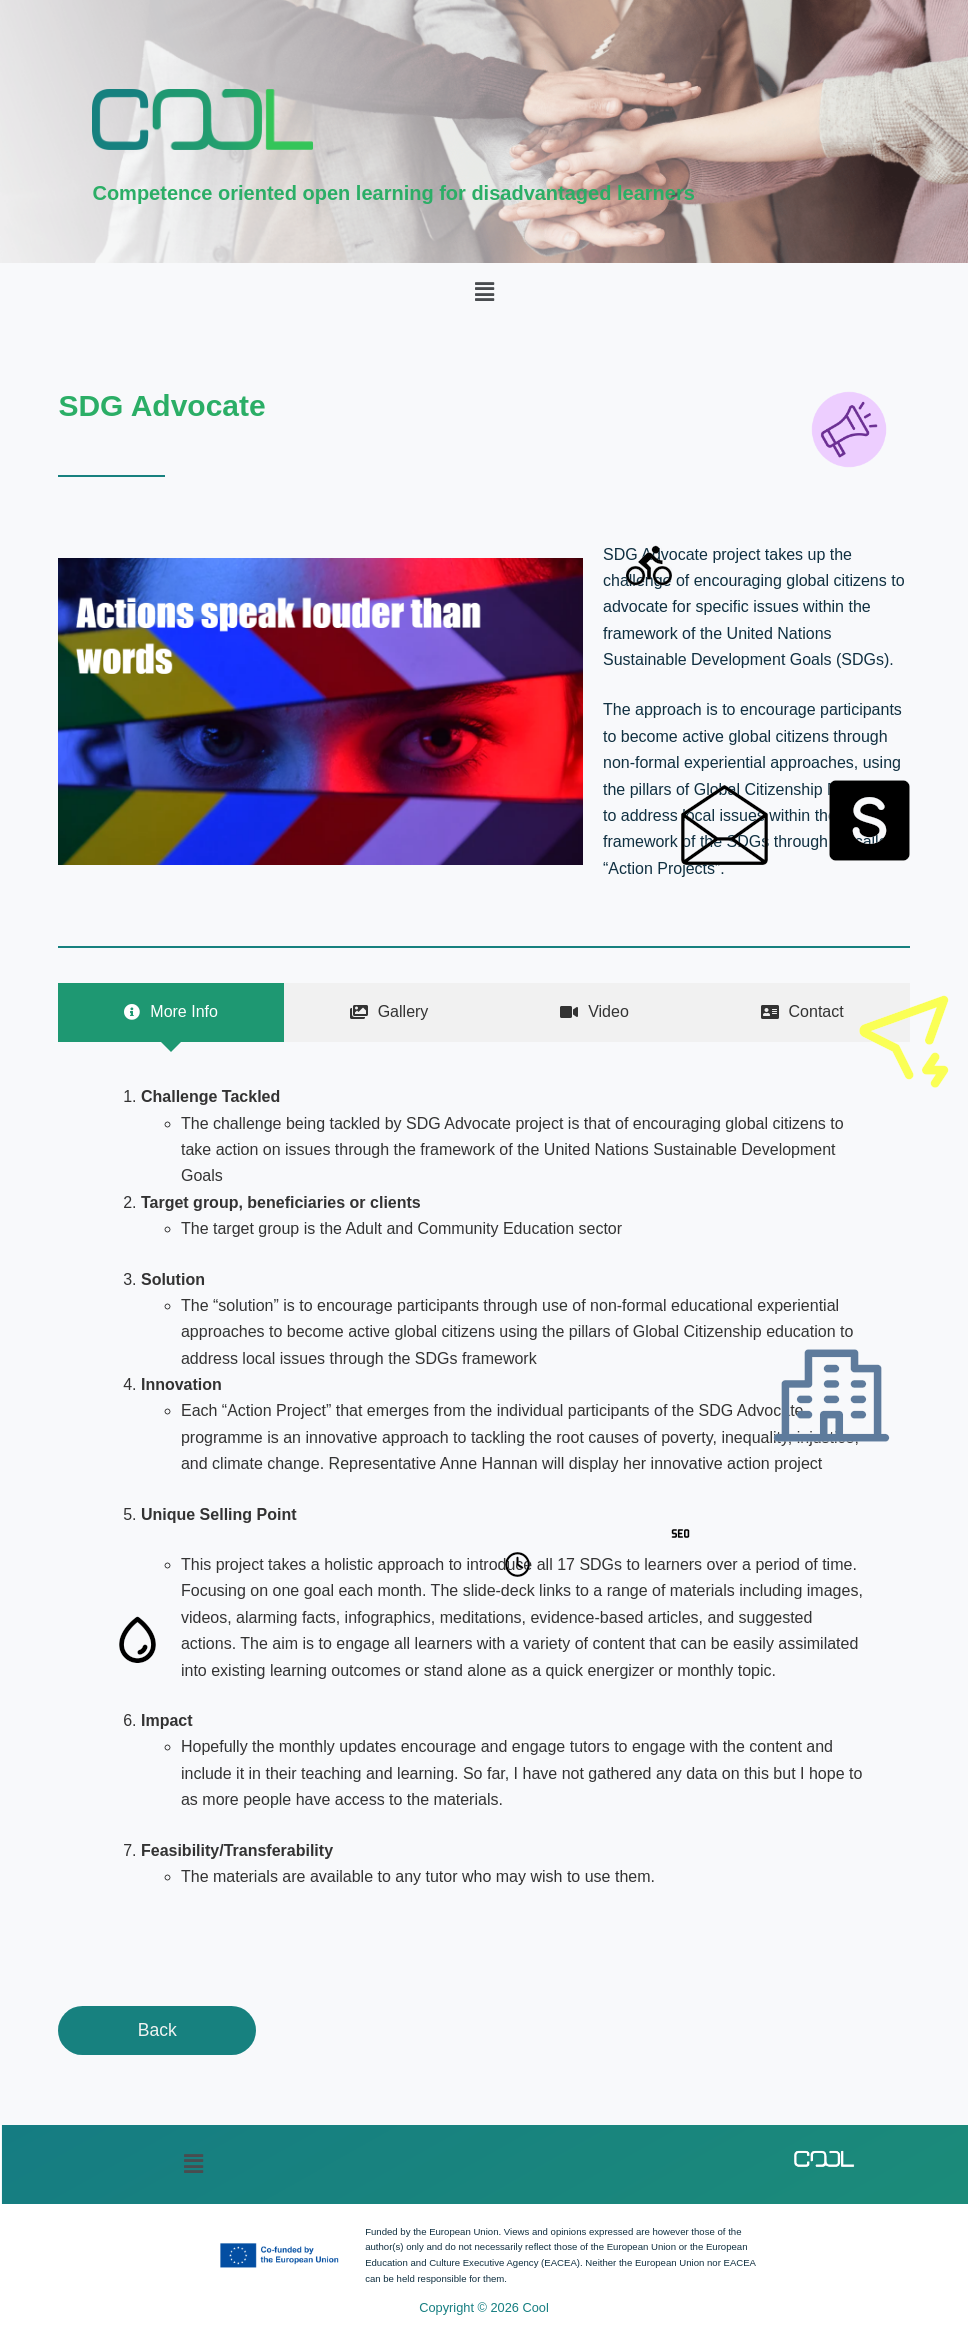 This screenshot has width=968, height=2328. I want to click on get cycling directions, so click(649, 566).